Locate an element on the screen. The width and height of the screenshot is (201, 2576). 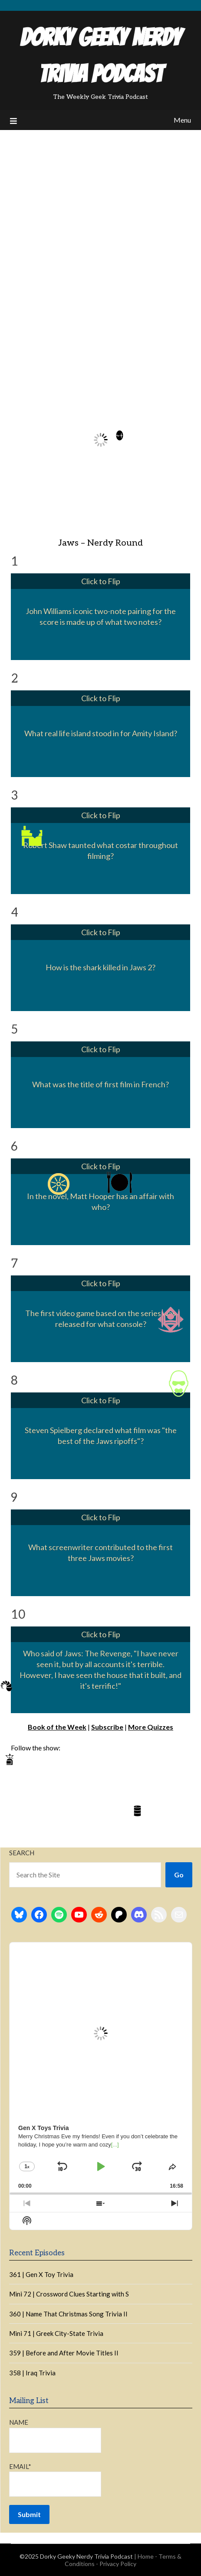
report property damage is located at coordinates (31, 835).